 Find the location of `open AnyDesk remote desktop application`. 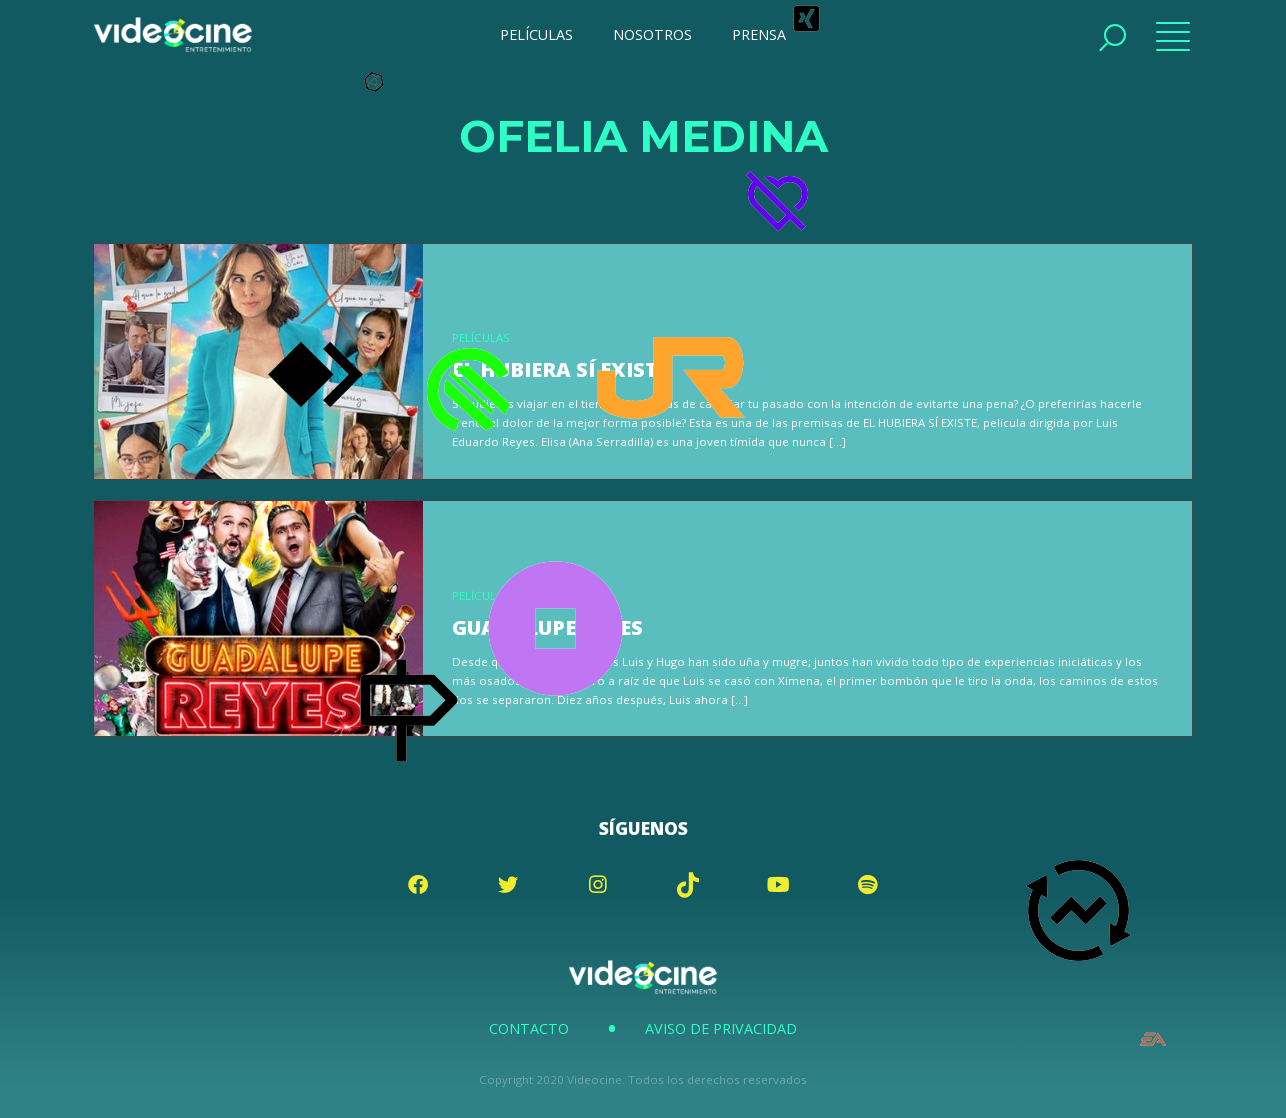

open AnyDesk remote desktop application is located at coordinates (315, 374).